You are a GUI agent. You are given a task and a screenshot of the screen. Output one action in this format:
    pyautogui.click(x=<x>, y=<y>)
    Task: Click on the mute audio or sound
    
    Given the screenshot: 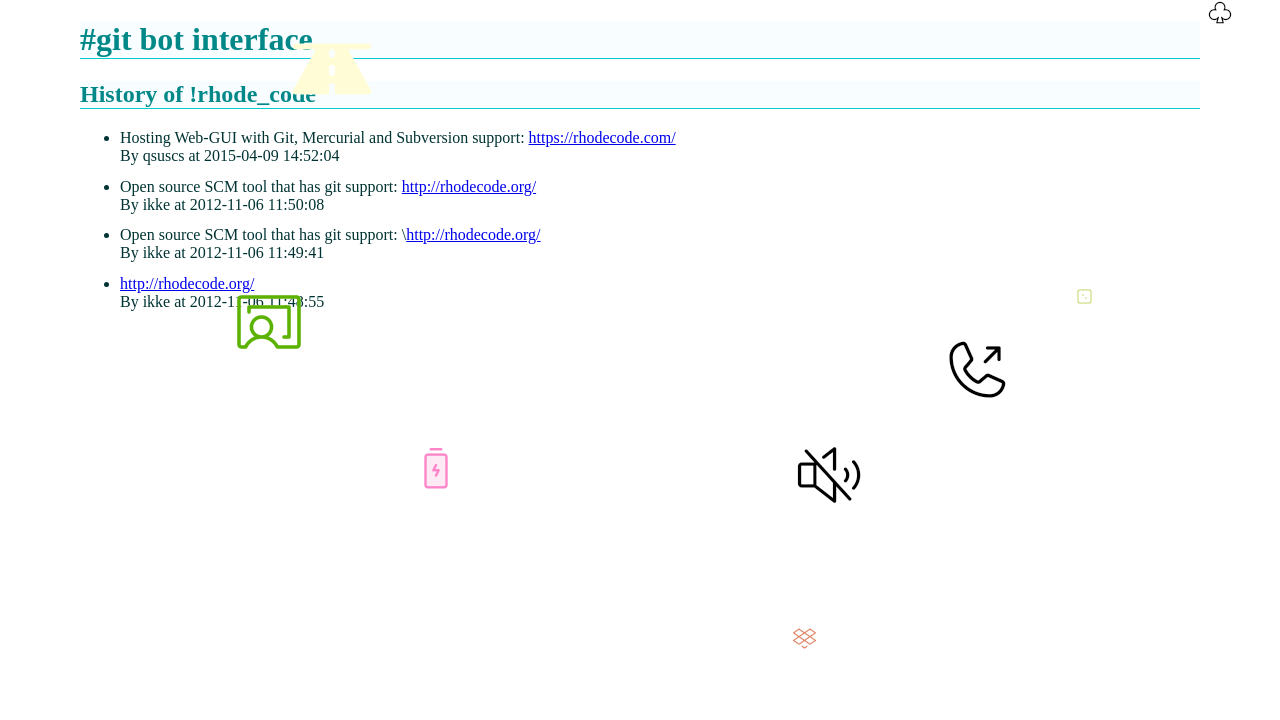 What is the action you would take?
    pyautogui.click(x=828, y=475)
    